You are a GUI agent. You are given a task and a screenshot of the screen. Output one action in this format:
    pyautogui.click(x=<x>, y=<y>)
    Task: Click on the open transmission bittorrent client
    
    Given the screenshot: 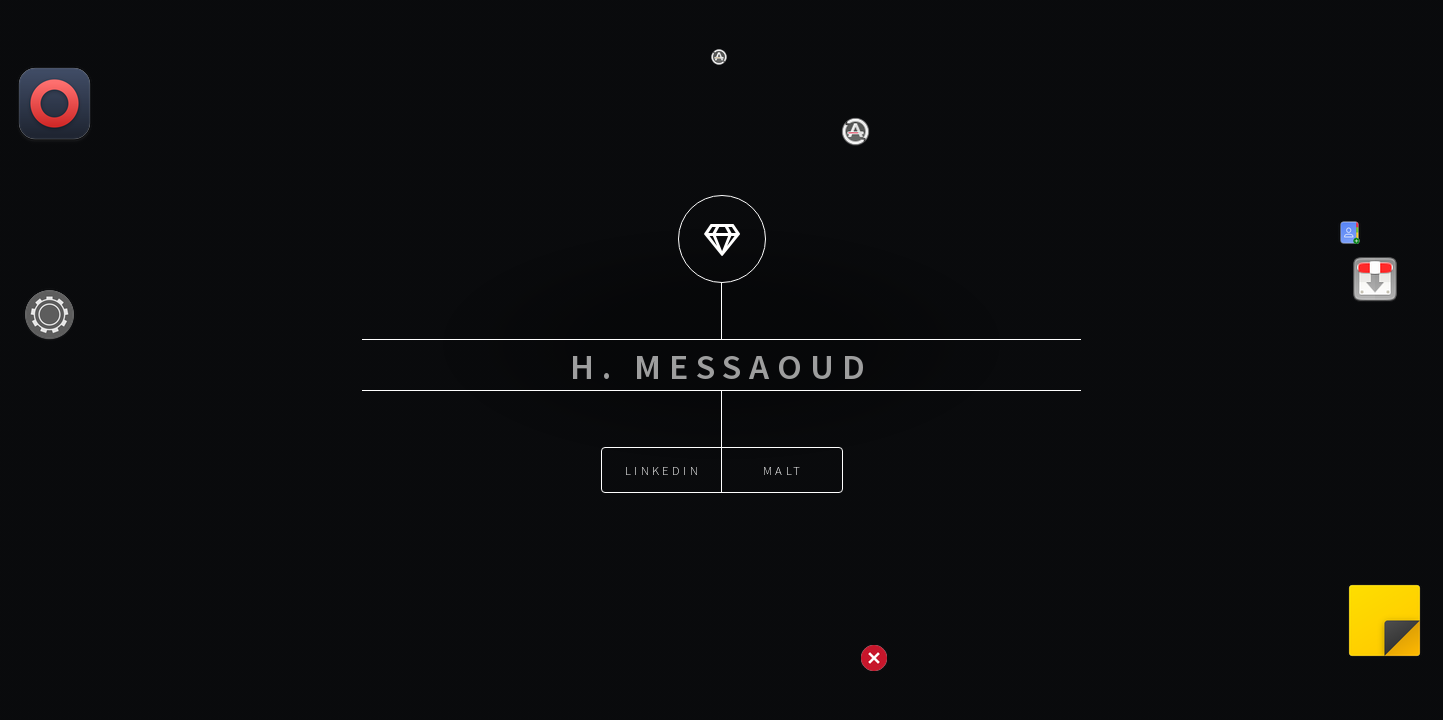 What is the action you would take?
    pyautogui.click(x=1375, y=279)
    